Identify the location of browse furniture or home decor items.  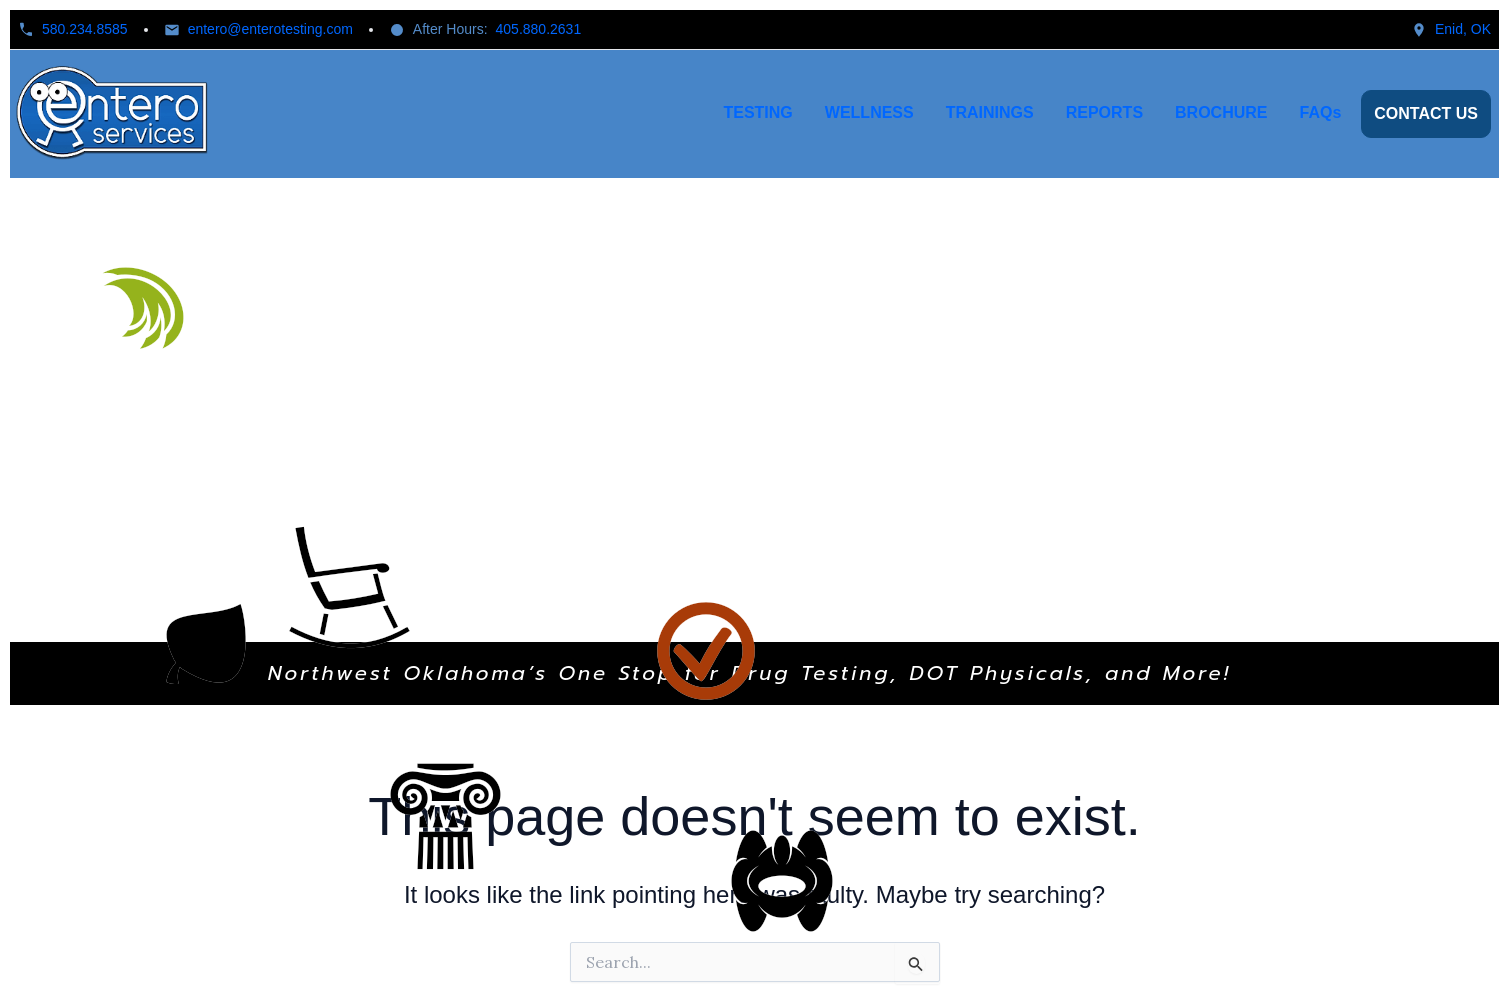
(349, 587).